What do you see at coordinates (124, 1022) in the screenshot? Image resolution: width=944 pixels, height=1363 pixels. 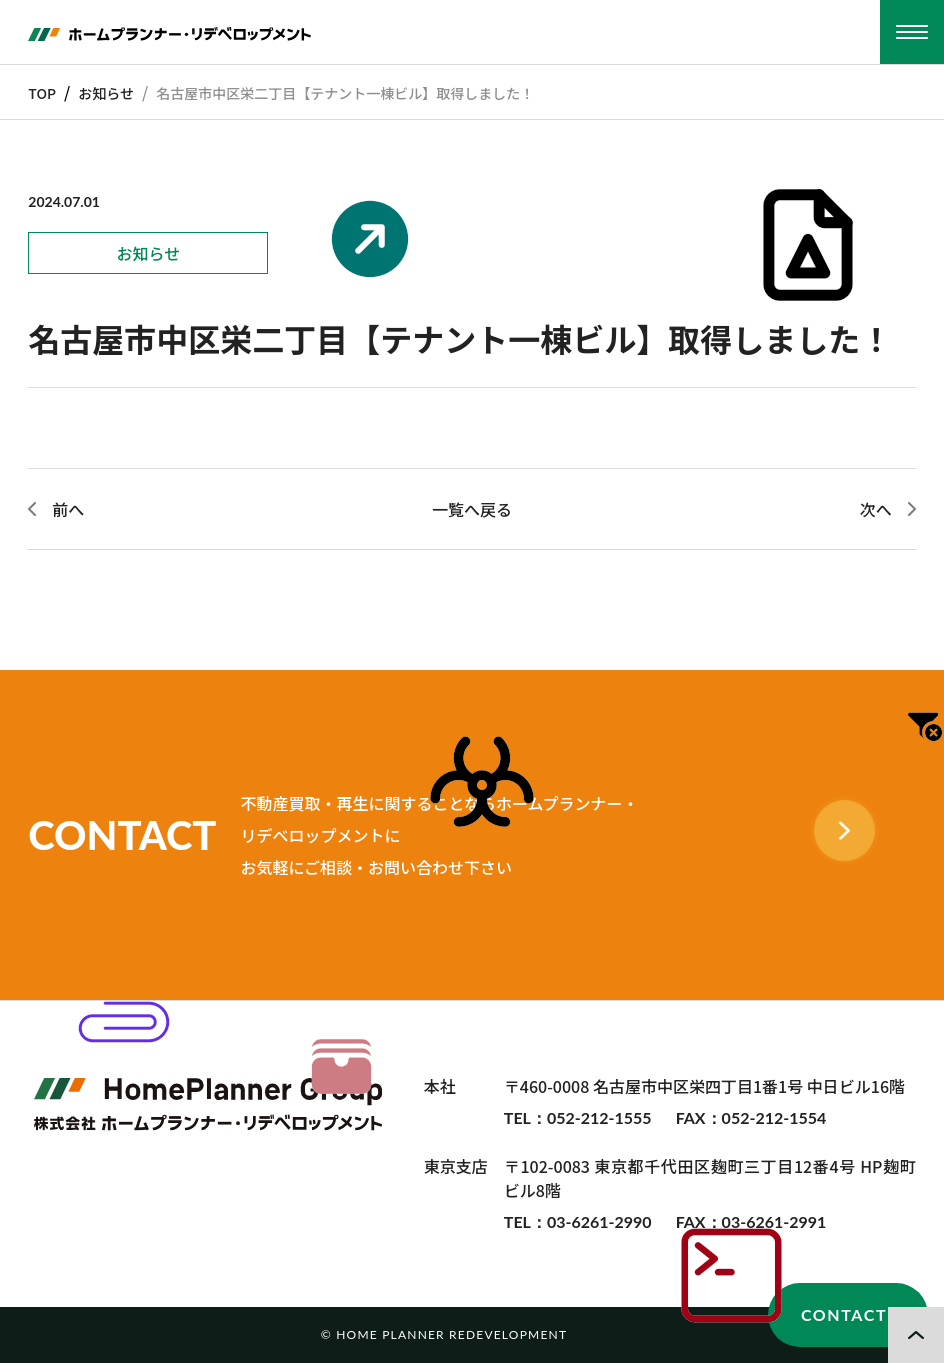 I see `attach a file to your message` at bounding box center [124, 1022].